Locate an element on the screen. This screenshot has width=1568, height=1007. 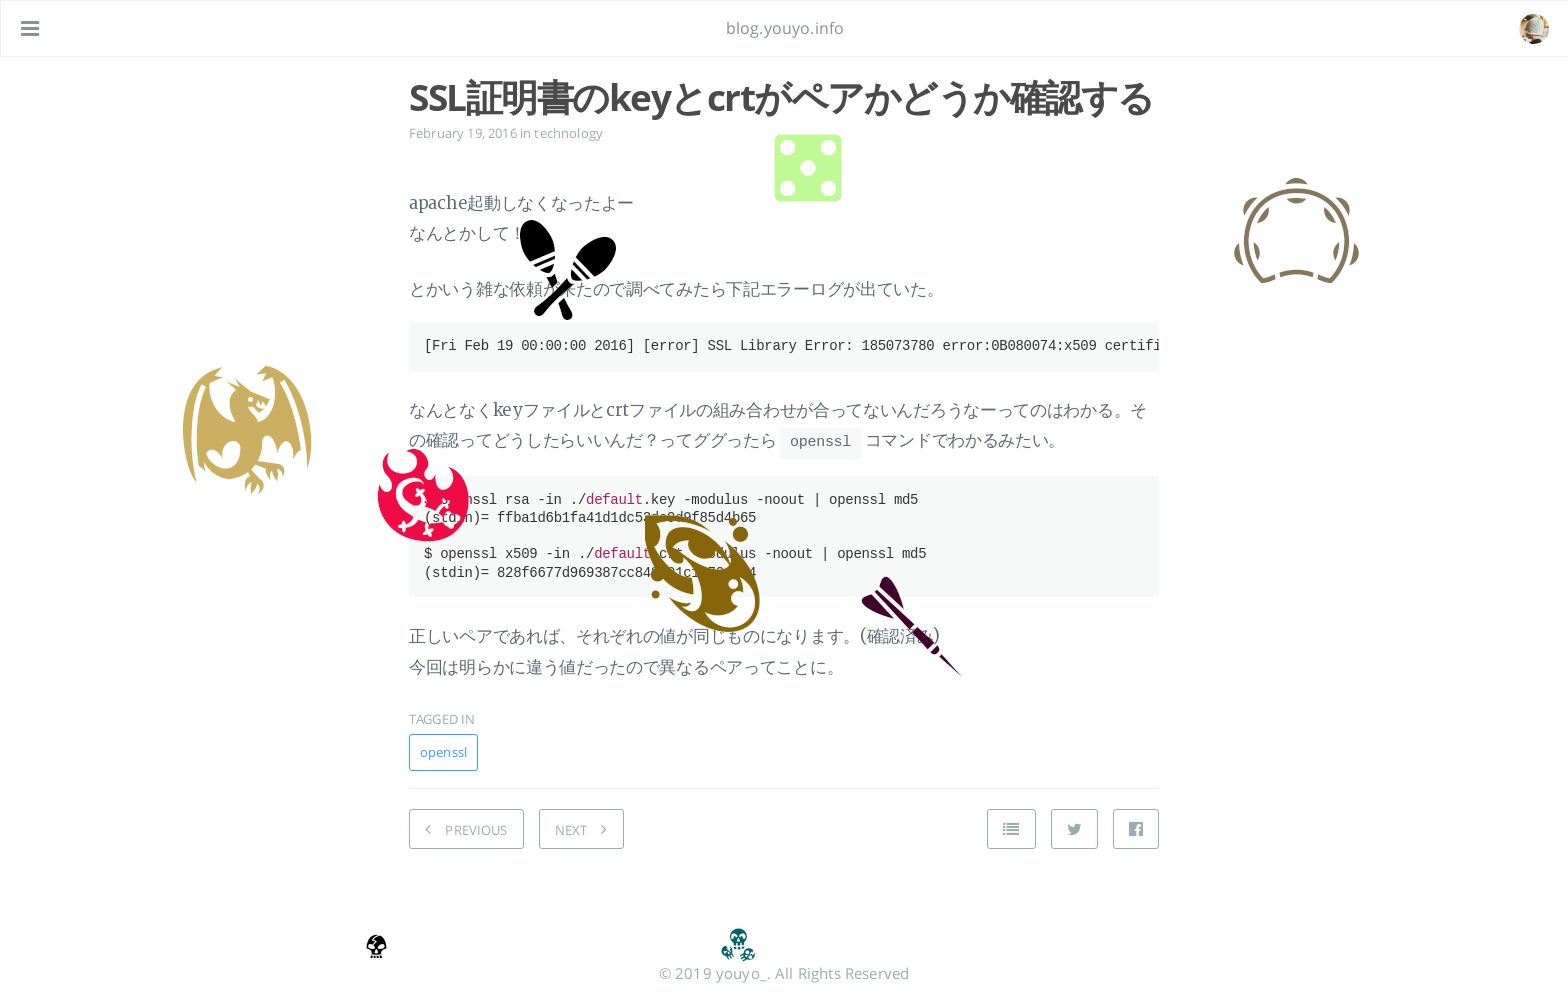
select wyvern character or creature type is located at coordinates (247, 430).